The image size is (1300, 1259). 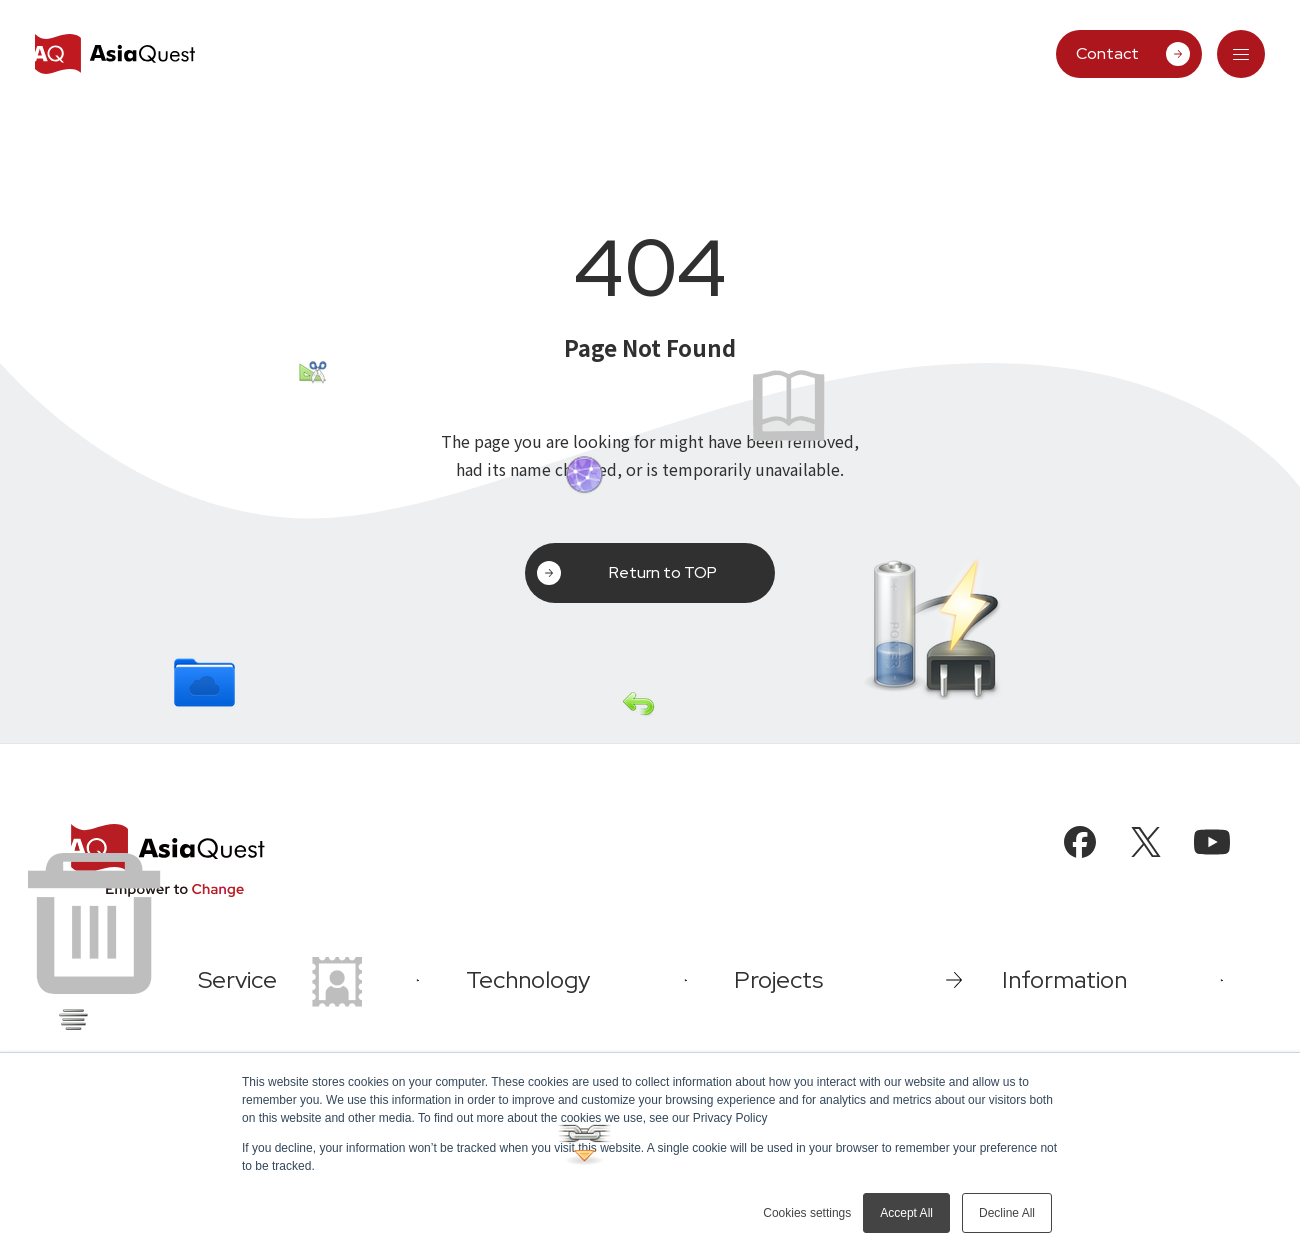 What do you see at coordinates (73, 1019) in the screenshot?
I see `center align text` at bounding box center [73, 1019].